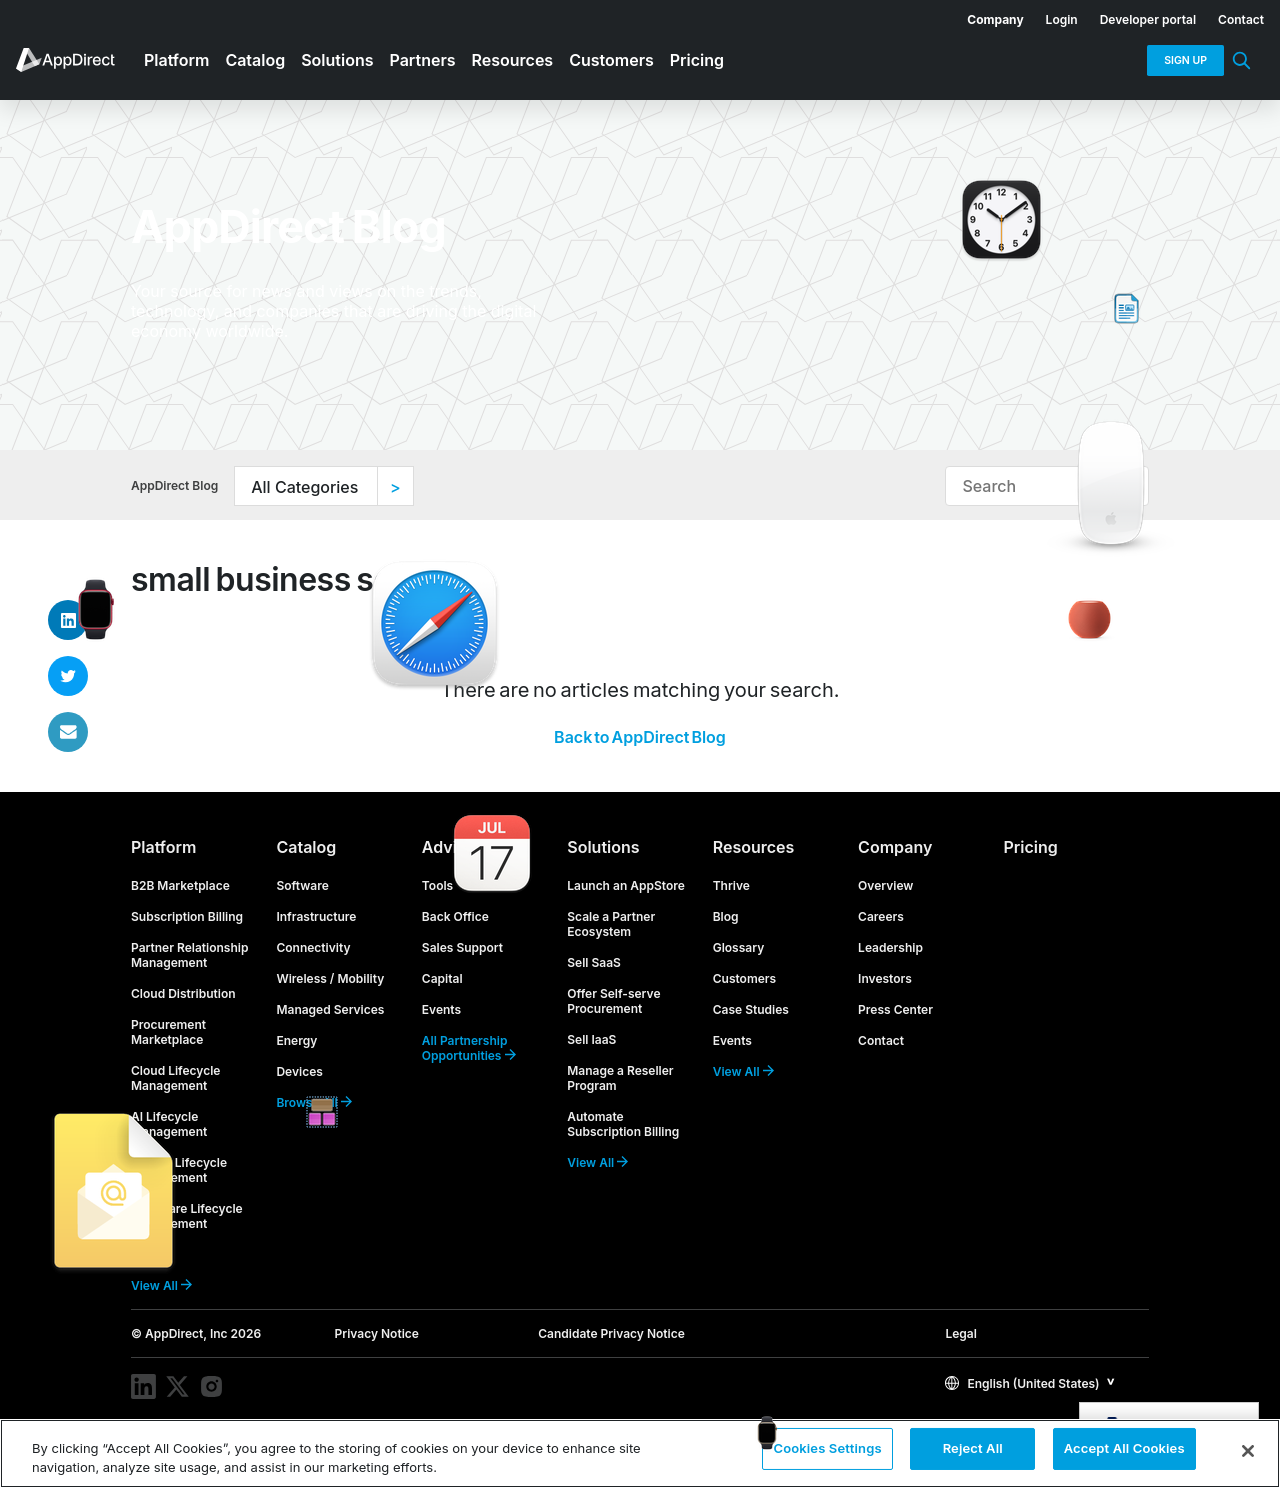 This screenshot has height=1488, width=1280. What do you see at coordinates (767, 1433) in the screenshot?
I see `apple watch series 9 device icon` at bounding box center [767, 1433].